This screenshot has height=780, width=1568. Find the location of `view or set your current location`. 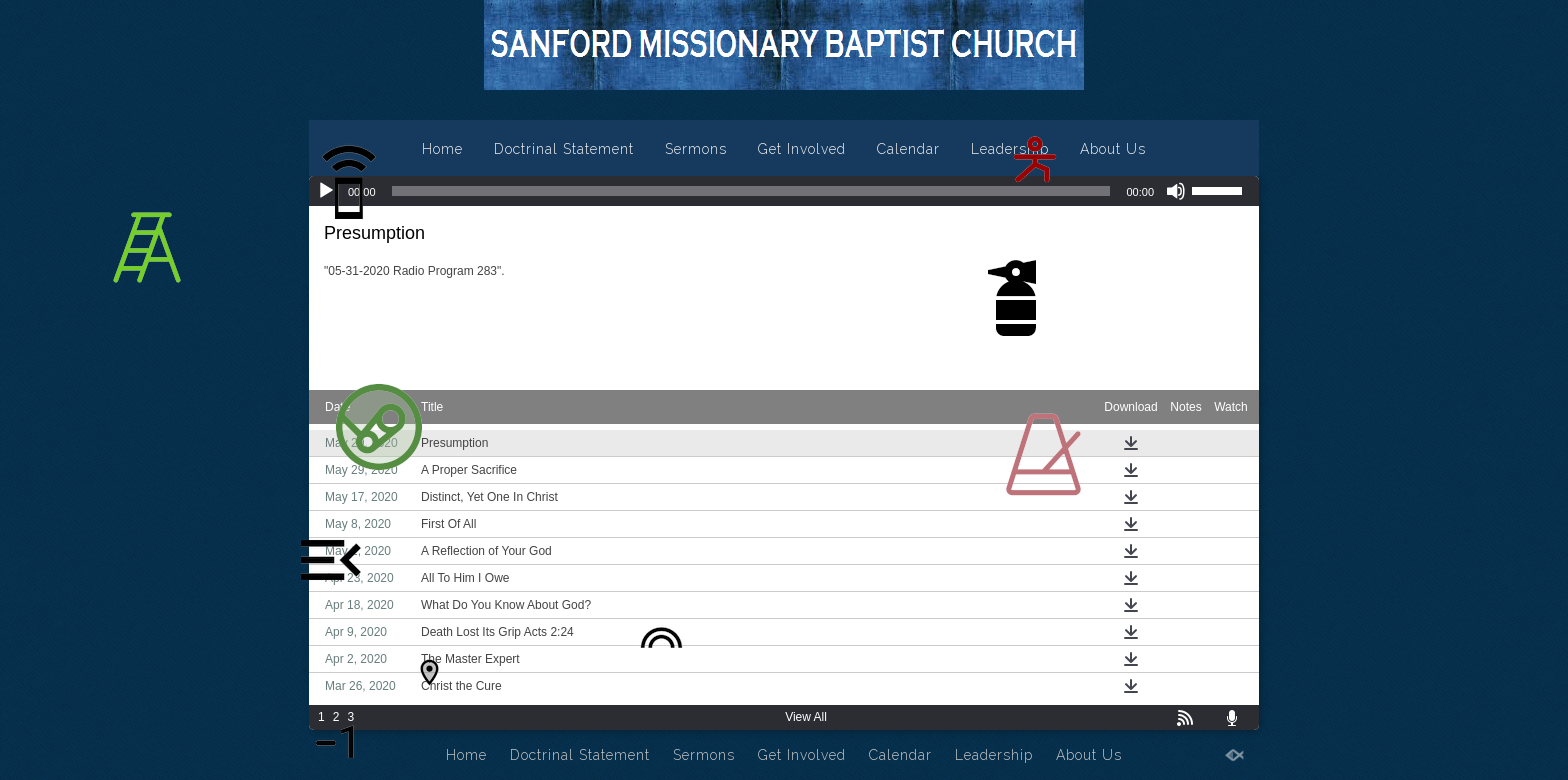

view or set your current location is located at coordinates (429, 672).